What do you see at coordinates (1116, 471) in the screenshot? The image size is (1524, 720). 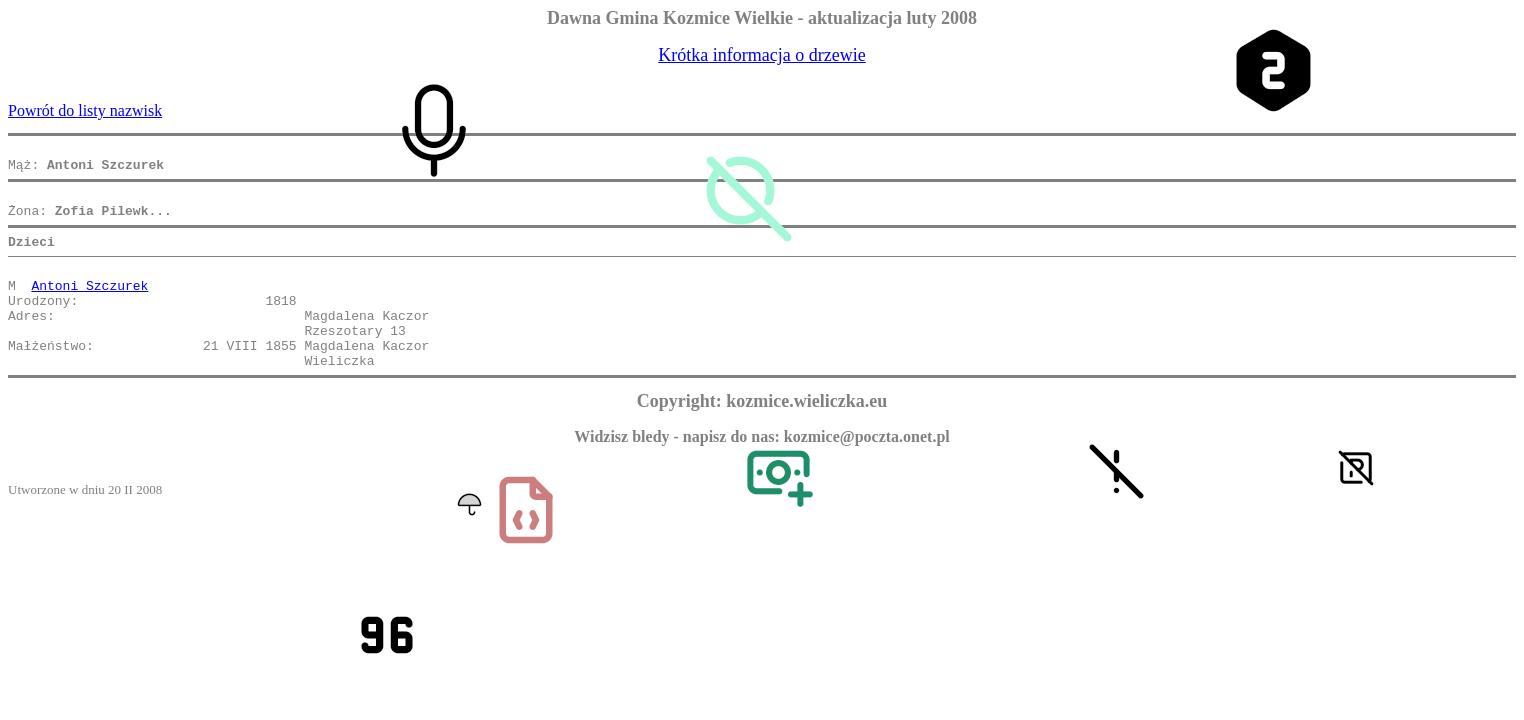 I see `disable alert notifications` at bounding box center [1116, 471].